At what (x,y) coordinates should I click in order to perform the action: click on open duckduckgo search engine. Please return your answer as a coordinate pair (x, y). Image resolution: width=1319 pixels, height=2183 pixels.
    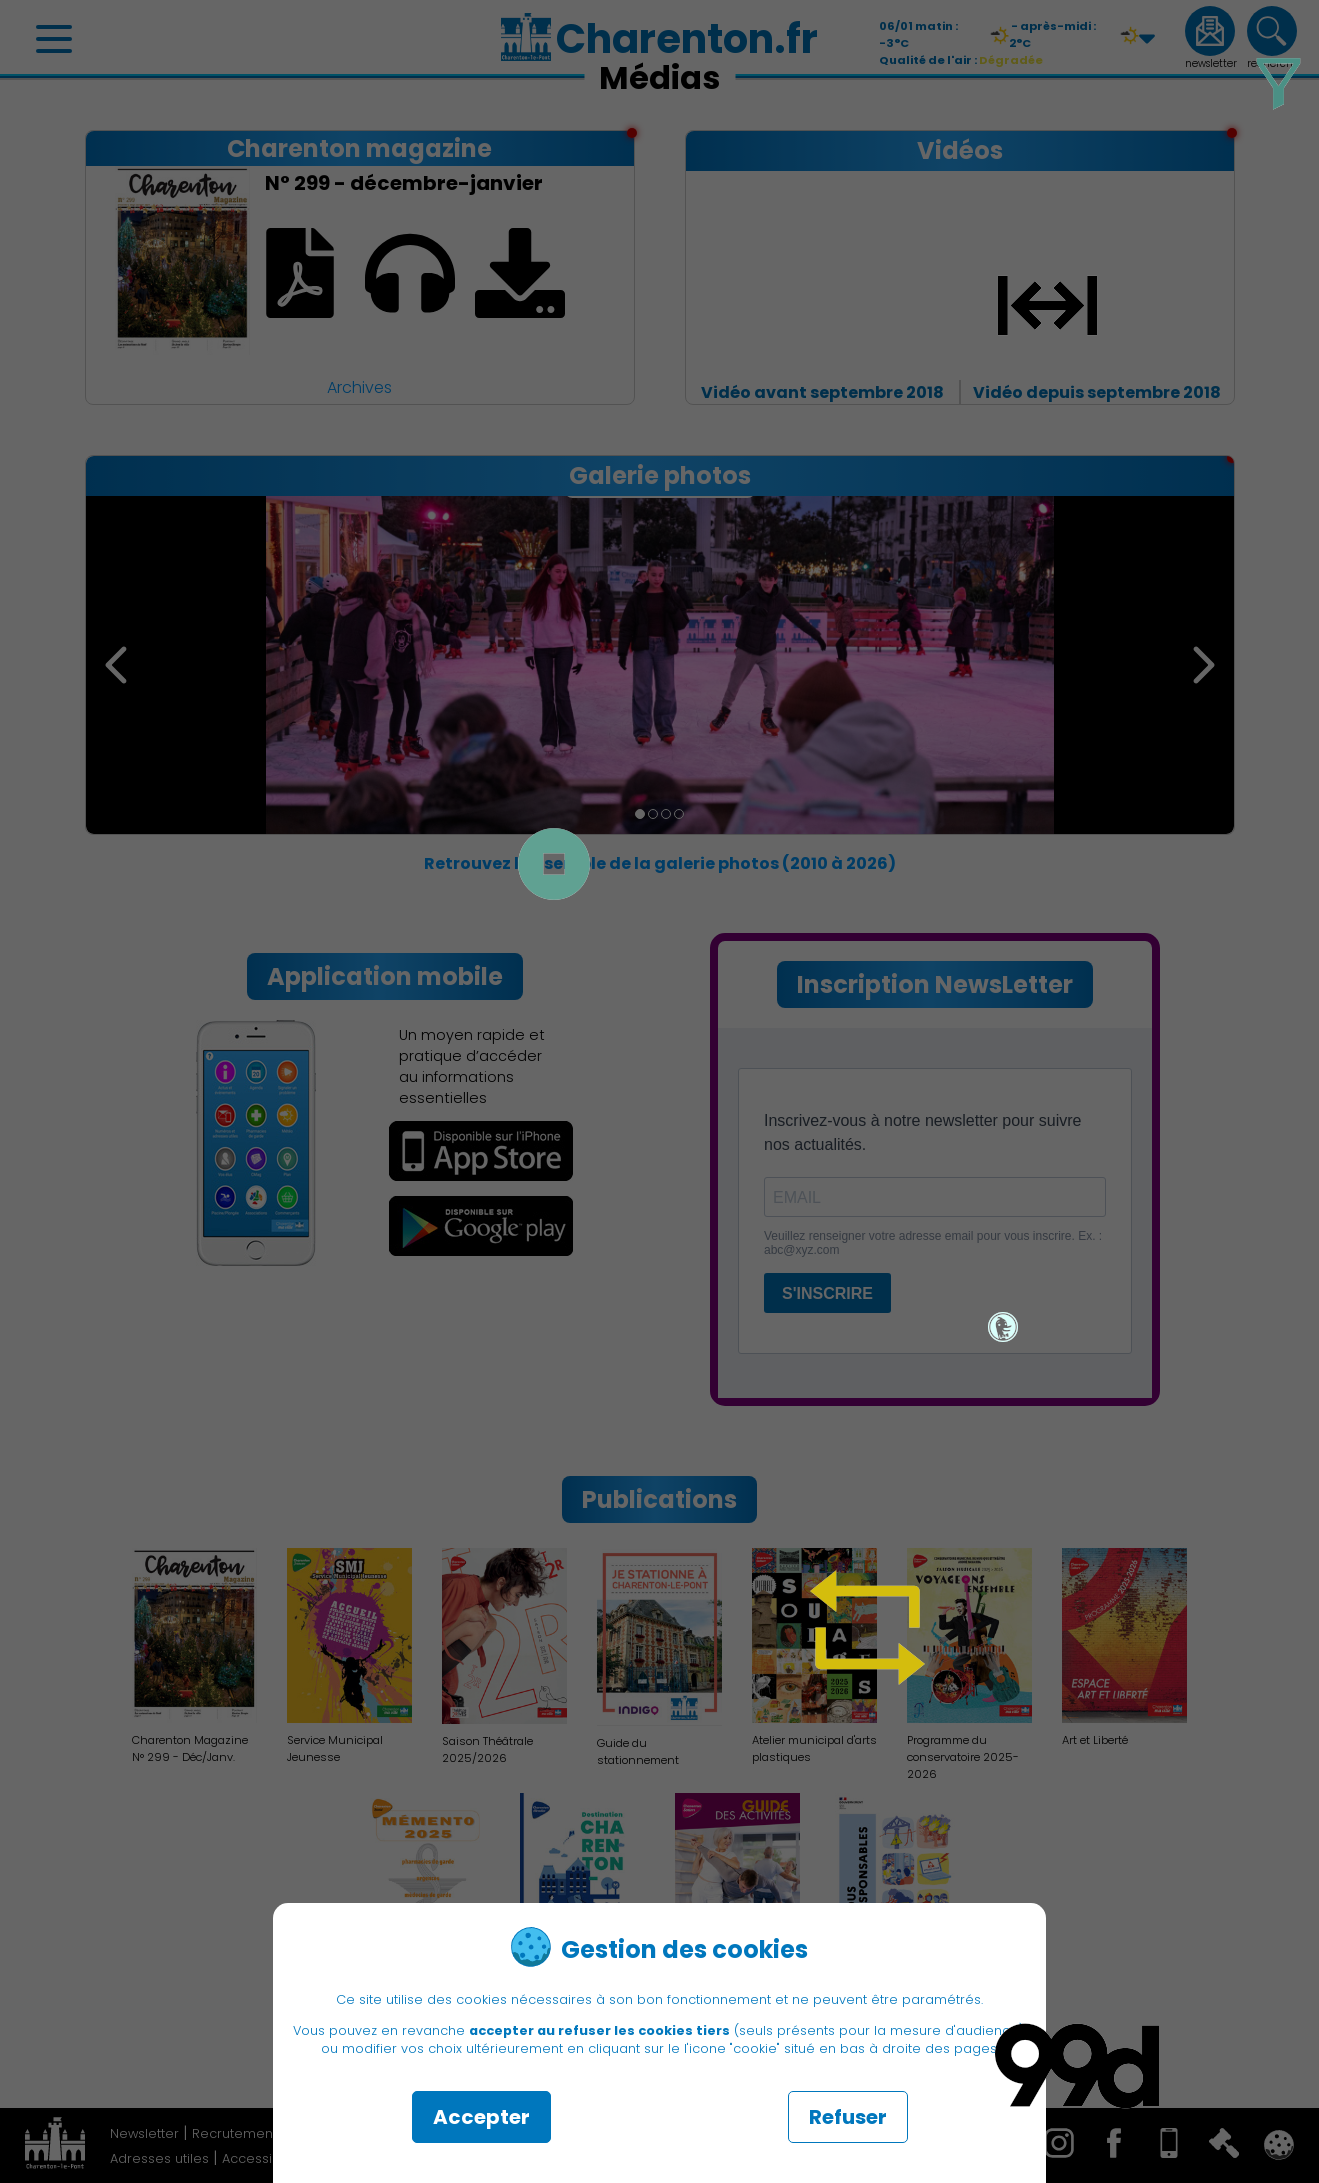
    Looking at the image, I should click on (1003, 1327).